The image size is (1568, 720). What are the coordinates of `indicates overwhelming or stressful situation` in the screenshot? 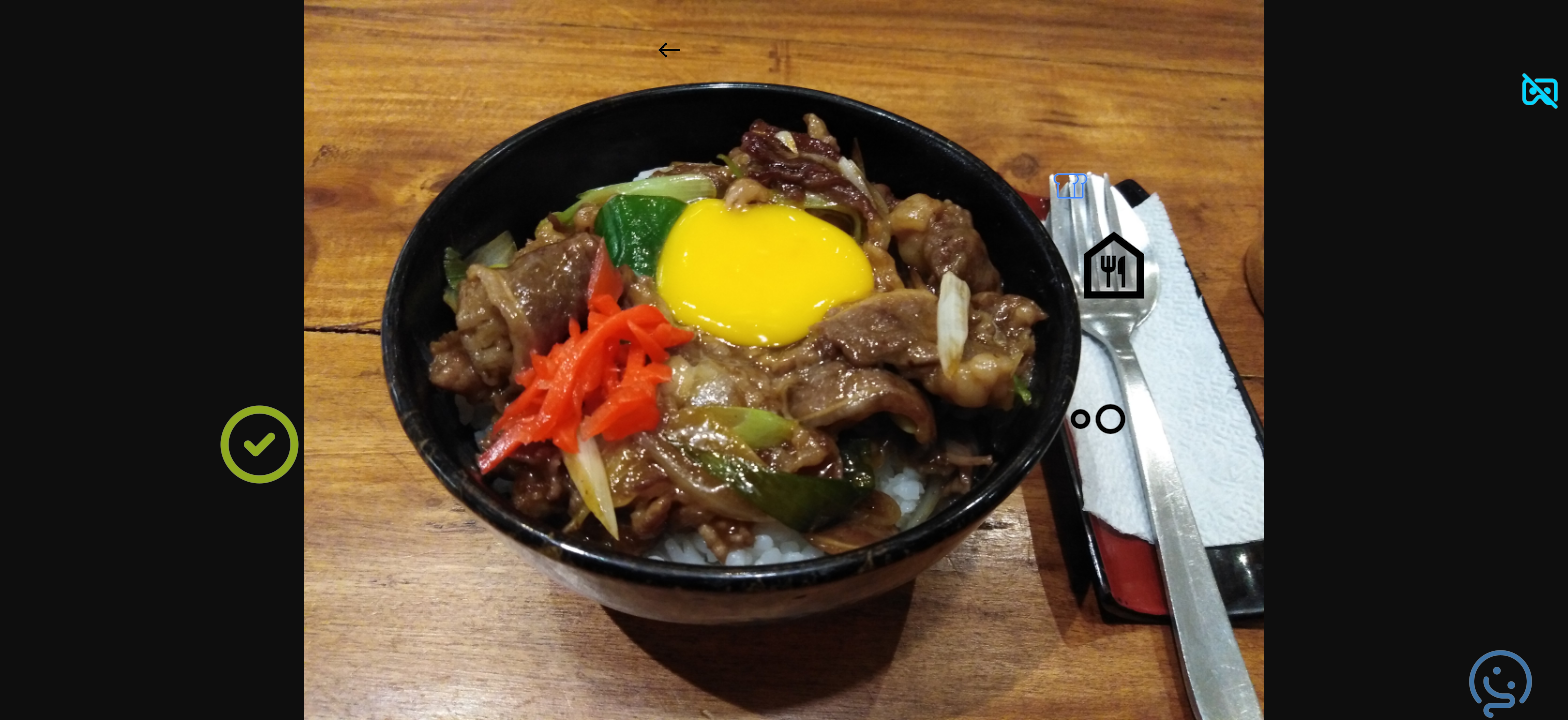 It's located at (1500, 681).